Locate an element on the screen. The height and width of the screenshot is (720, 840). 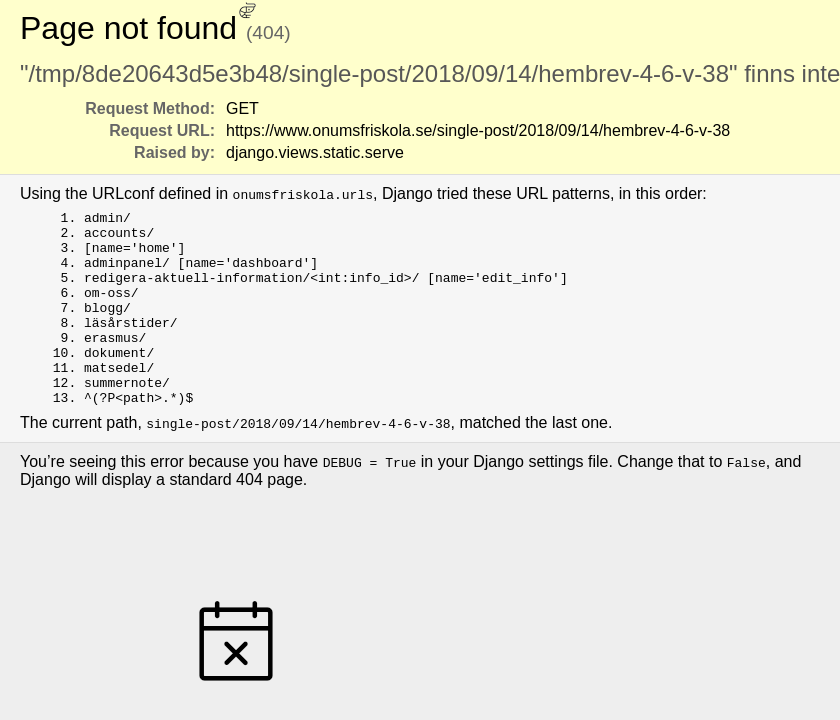
indicates seafood or shrimp menu option is located at coordinates (247, 10).